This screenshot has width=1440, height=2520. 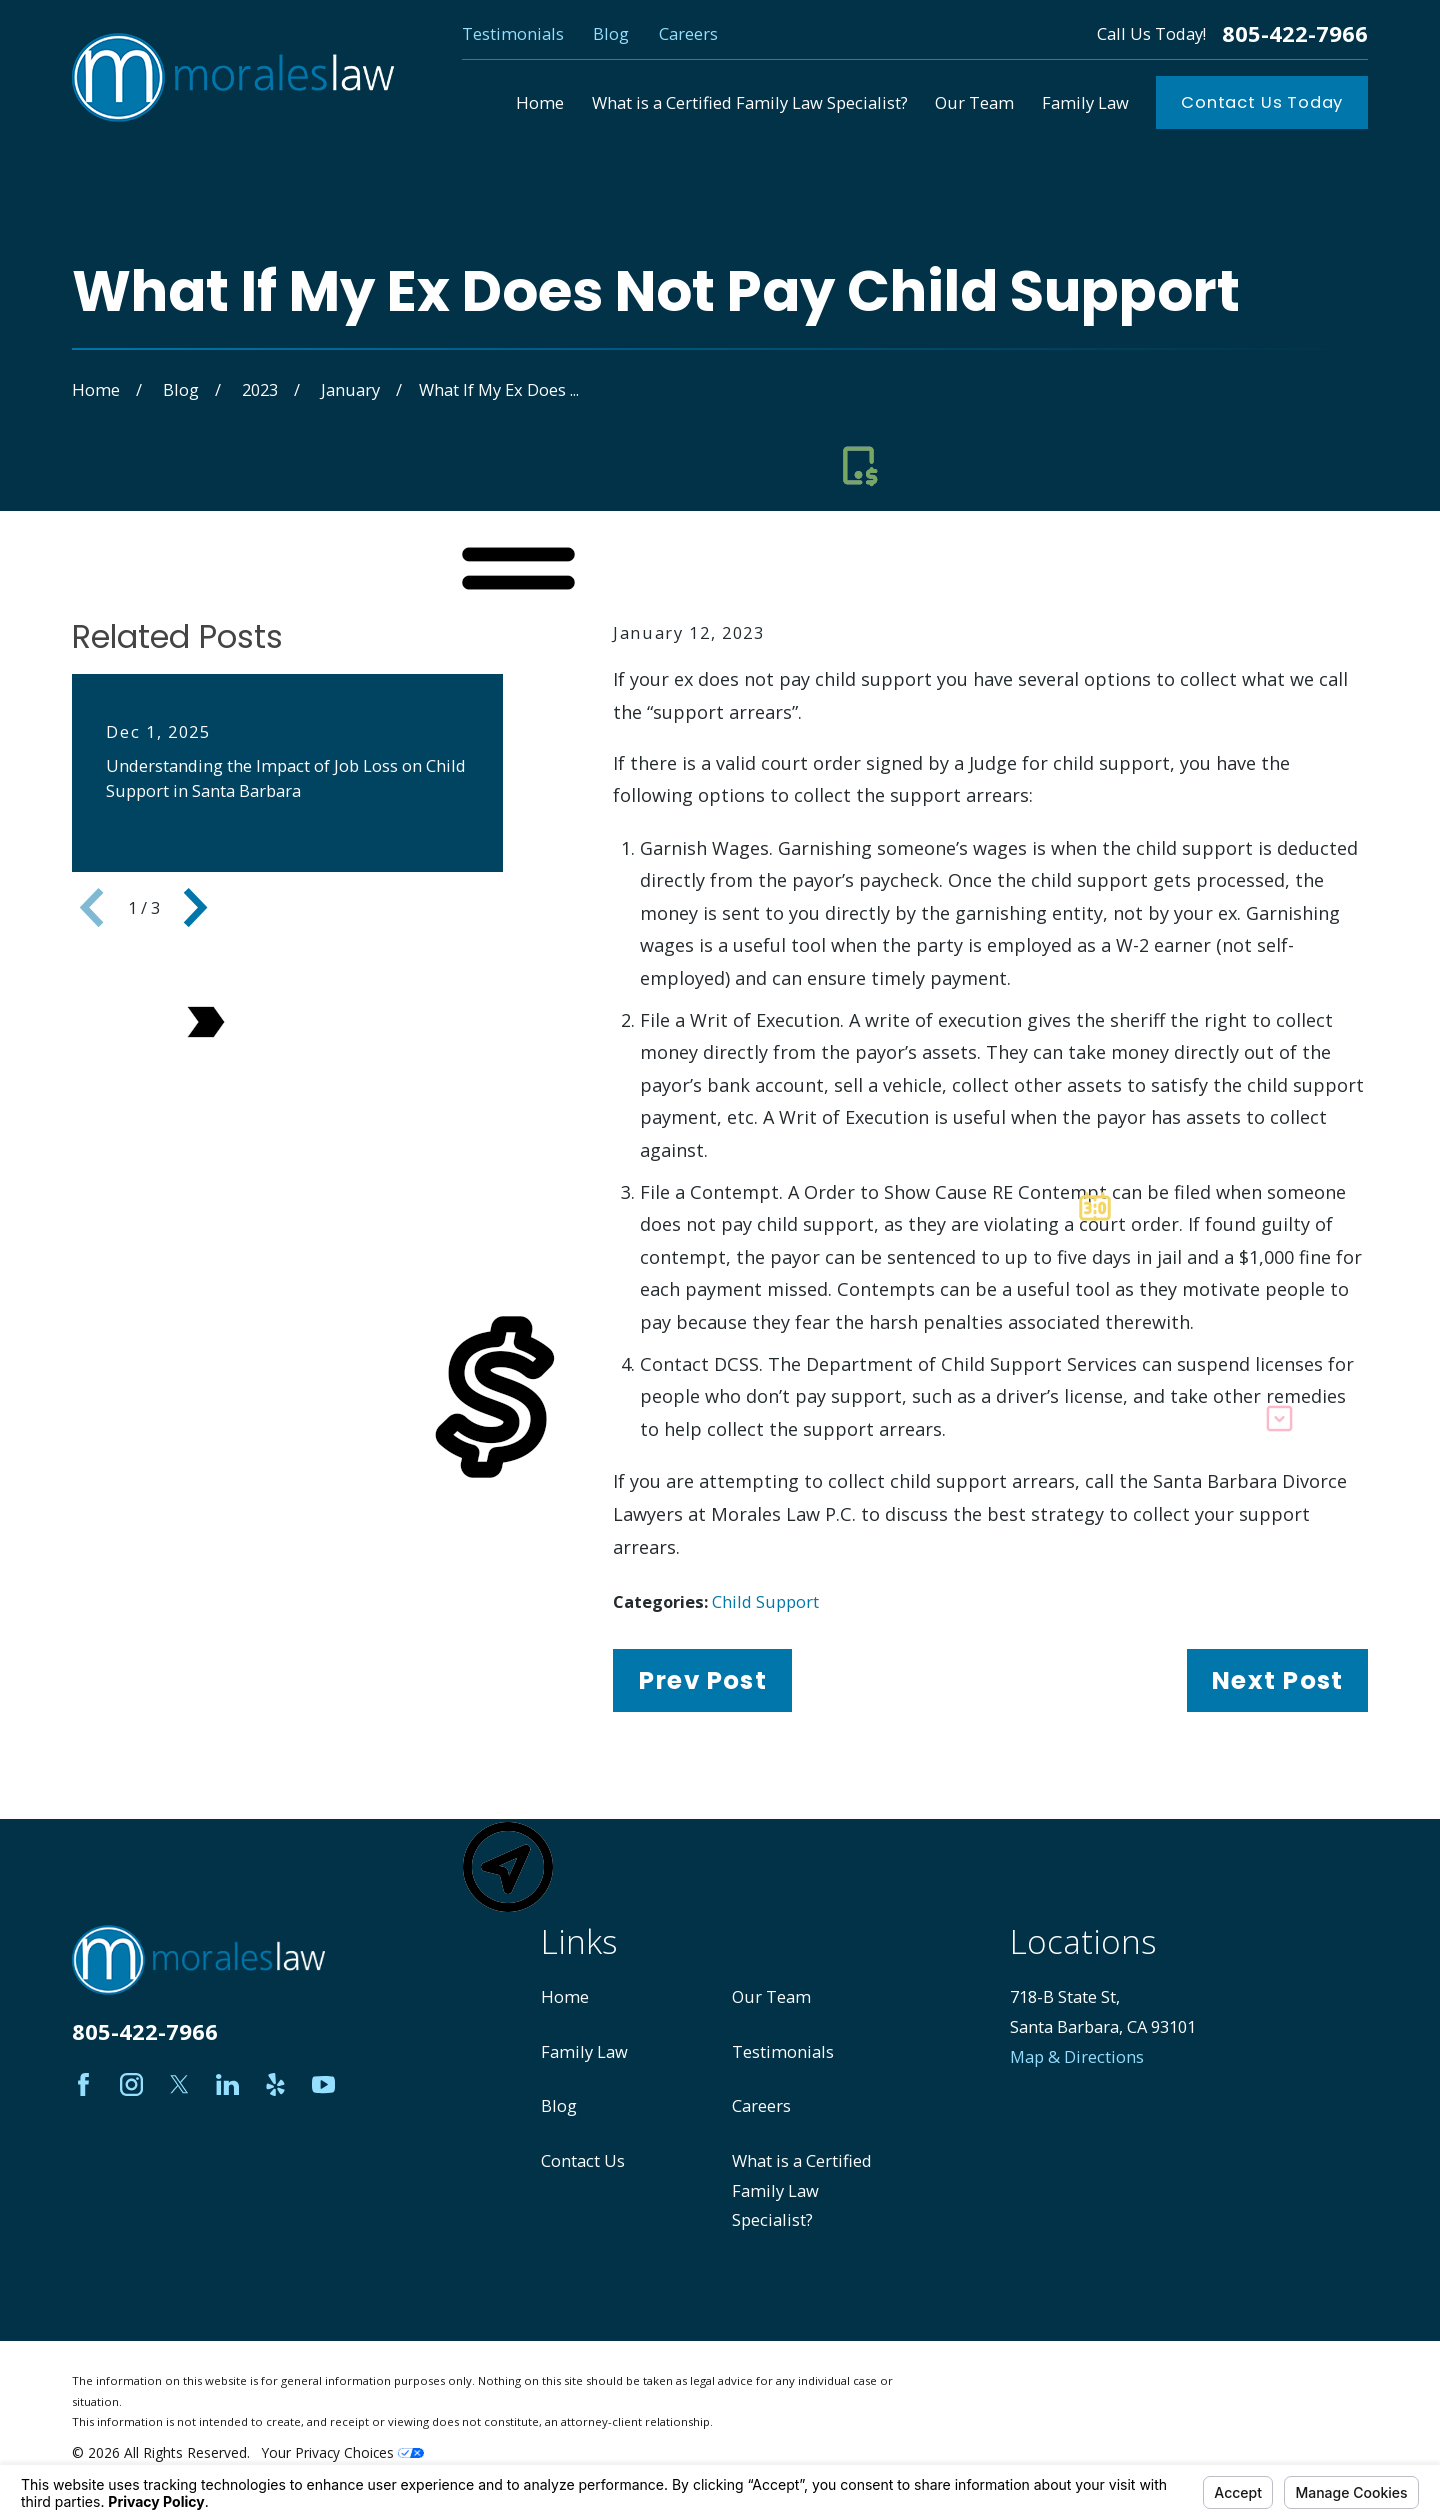 I want to click on access tablet payment or billing settings, so click(x=858, y=465).